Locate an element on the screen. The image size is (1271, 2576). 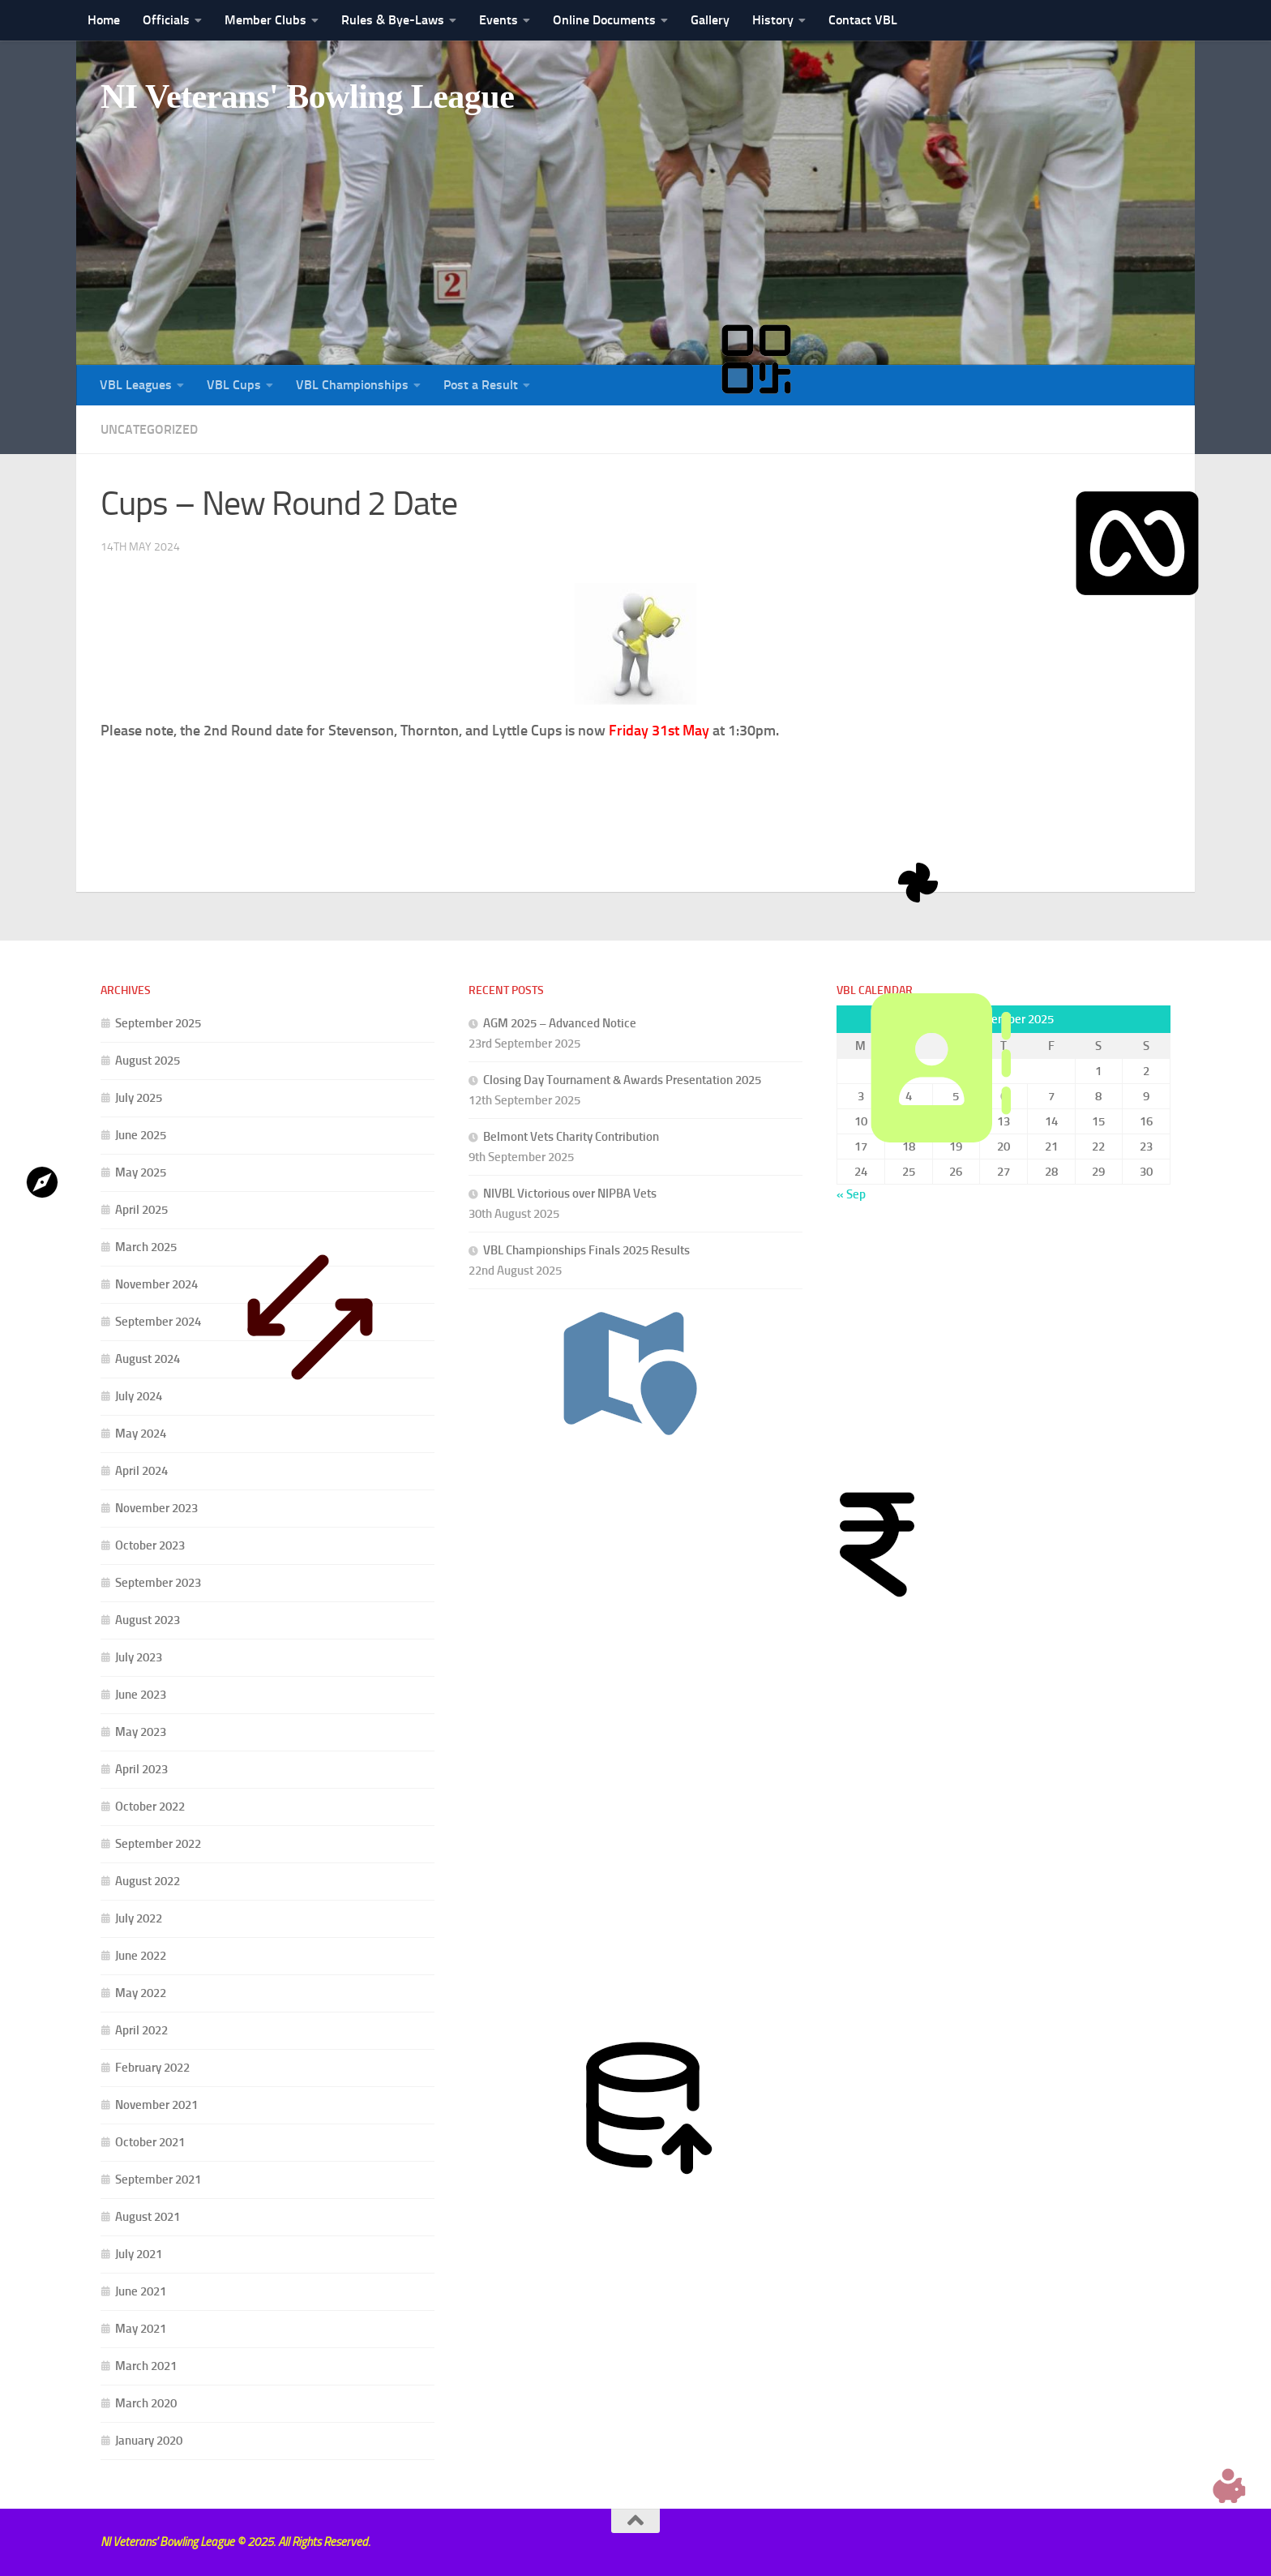
view price in indian rupees is located at coordinates (877, 1545).